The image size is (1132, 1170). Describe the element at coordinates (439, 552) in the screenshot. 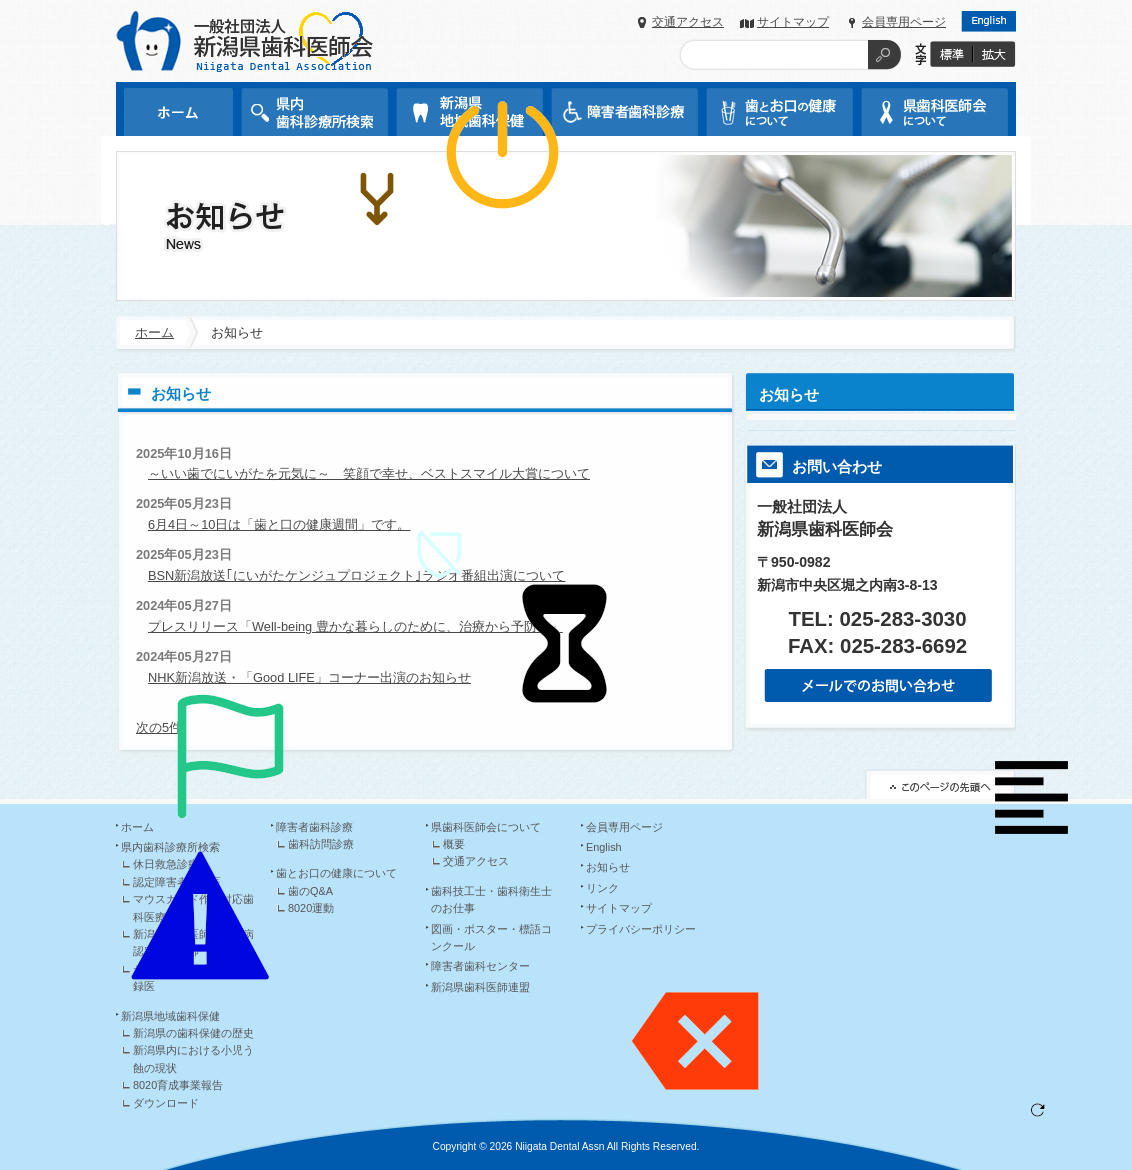

I see `security or protection is disabled` at that location.